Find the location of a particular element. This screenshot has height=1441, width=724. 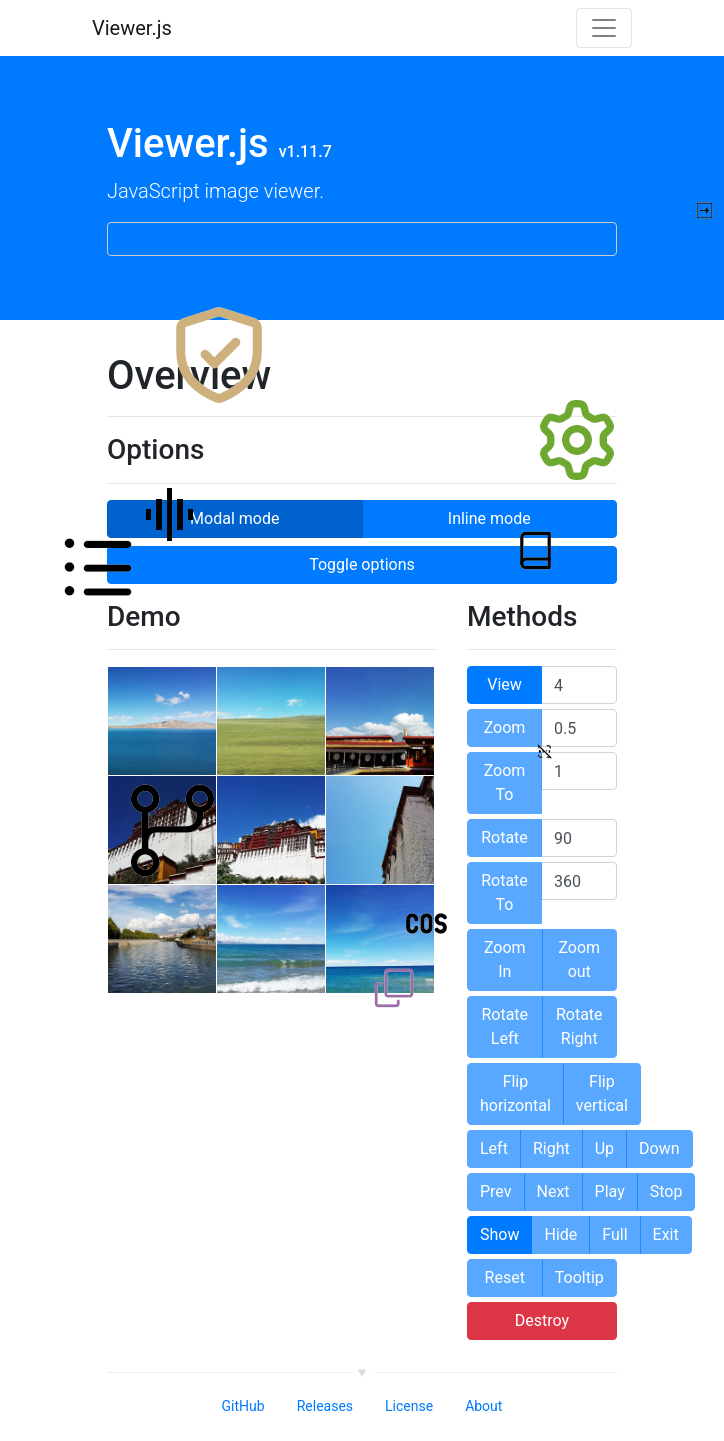

indicates a renamed file in a diff view is located at coordinates (704, 210).